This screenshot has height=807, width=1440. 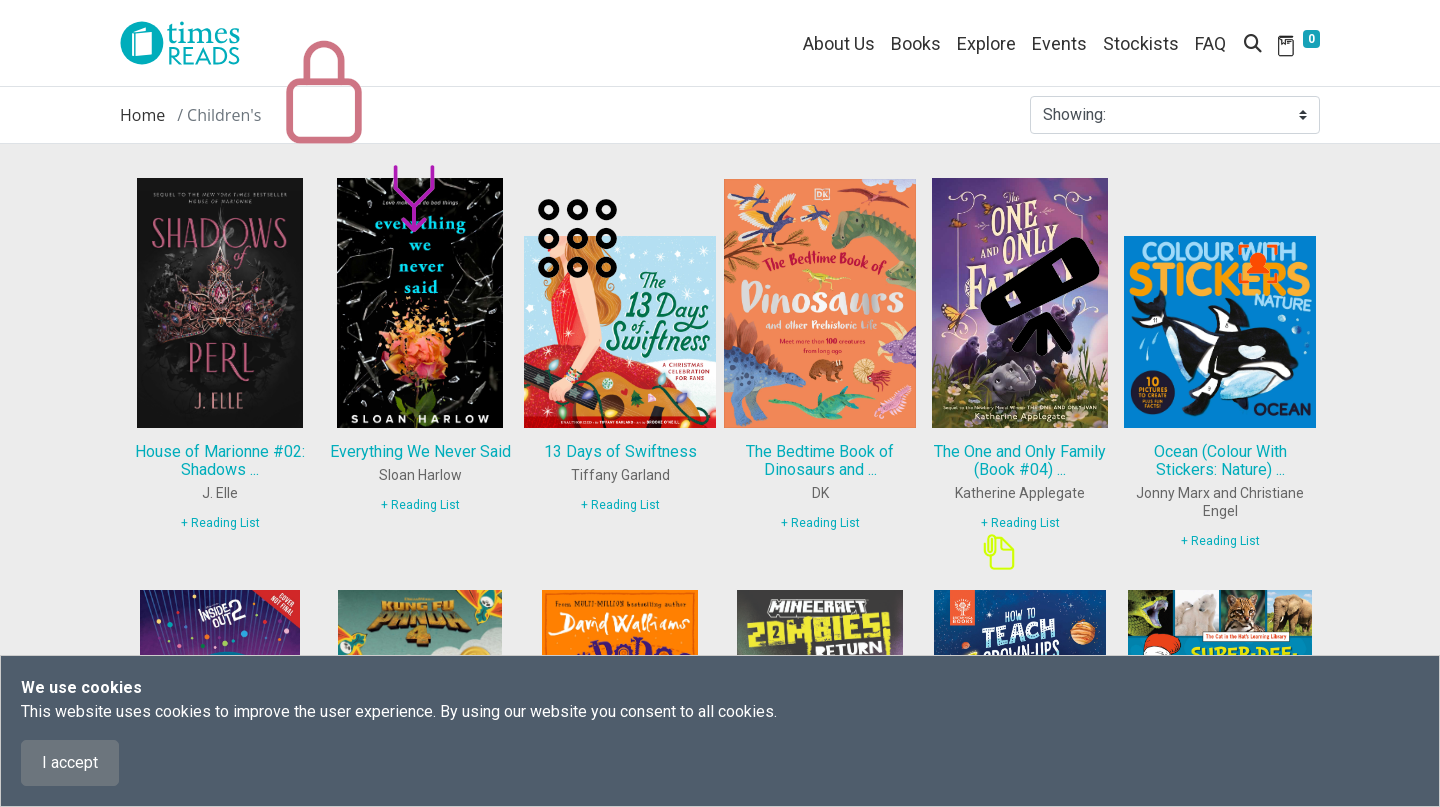 I want to click on explore or discover new content, so click(x=1040, y=296).